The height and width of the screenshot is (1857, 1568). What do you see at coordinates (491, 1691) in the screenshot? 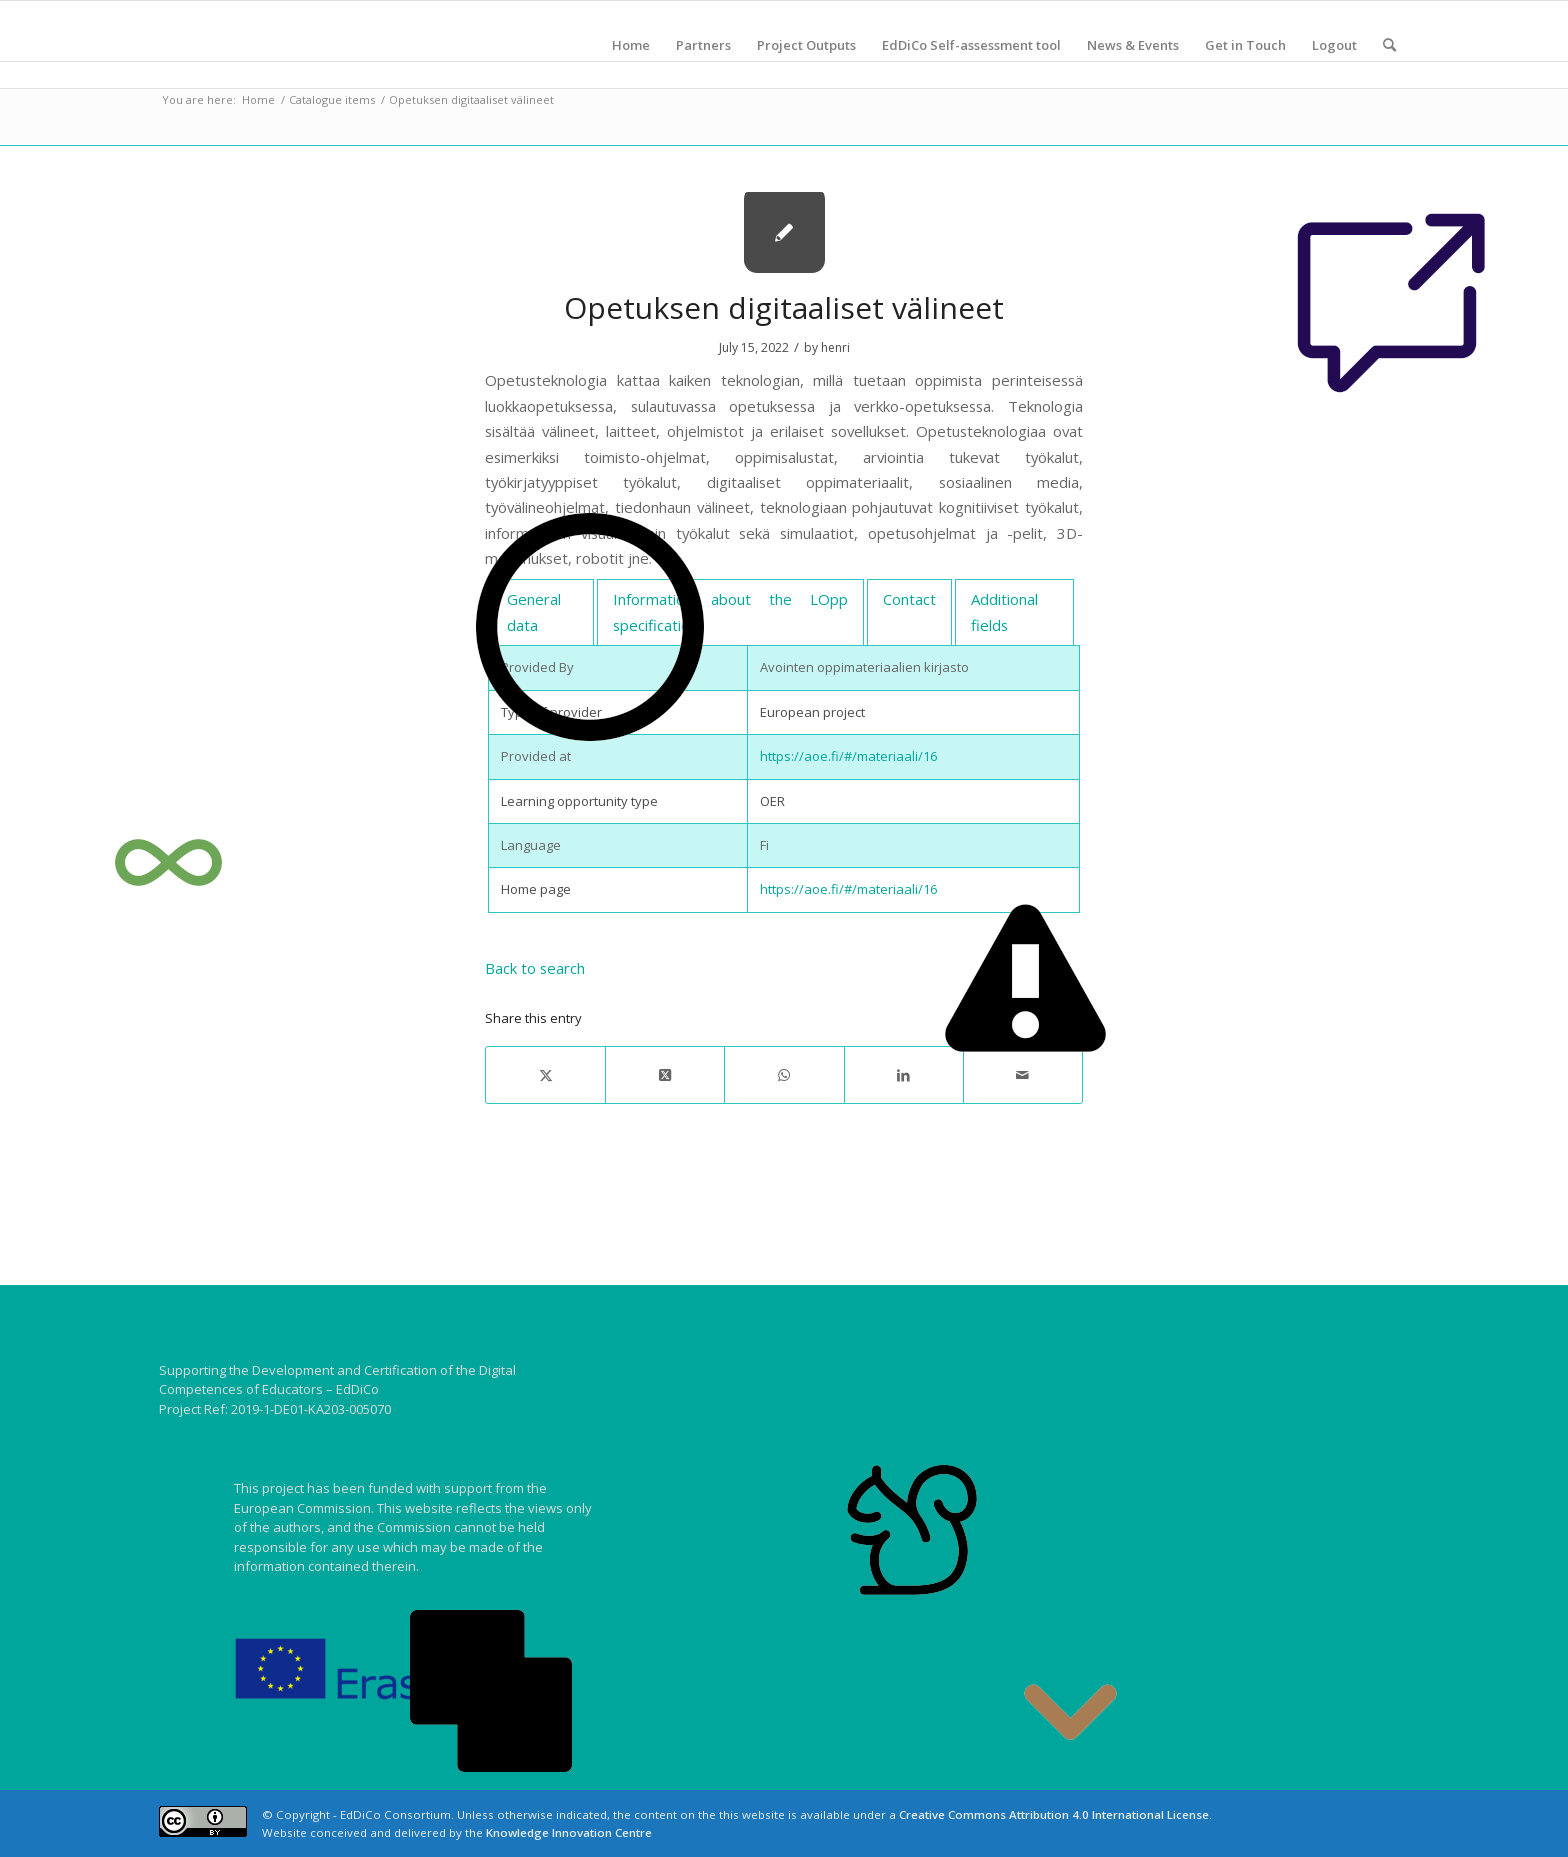
I see `merge or unite selected layers` at bounding box center [491, 1691].